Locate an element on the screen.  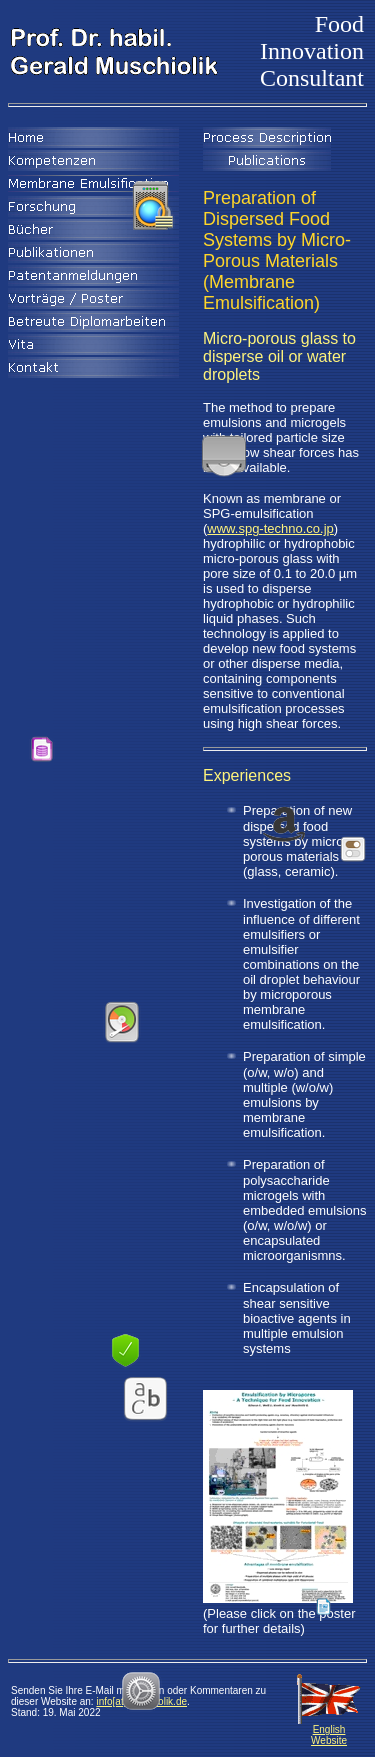
open system tweaks or customization settings is located at coordinates (353, 849).